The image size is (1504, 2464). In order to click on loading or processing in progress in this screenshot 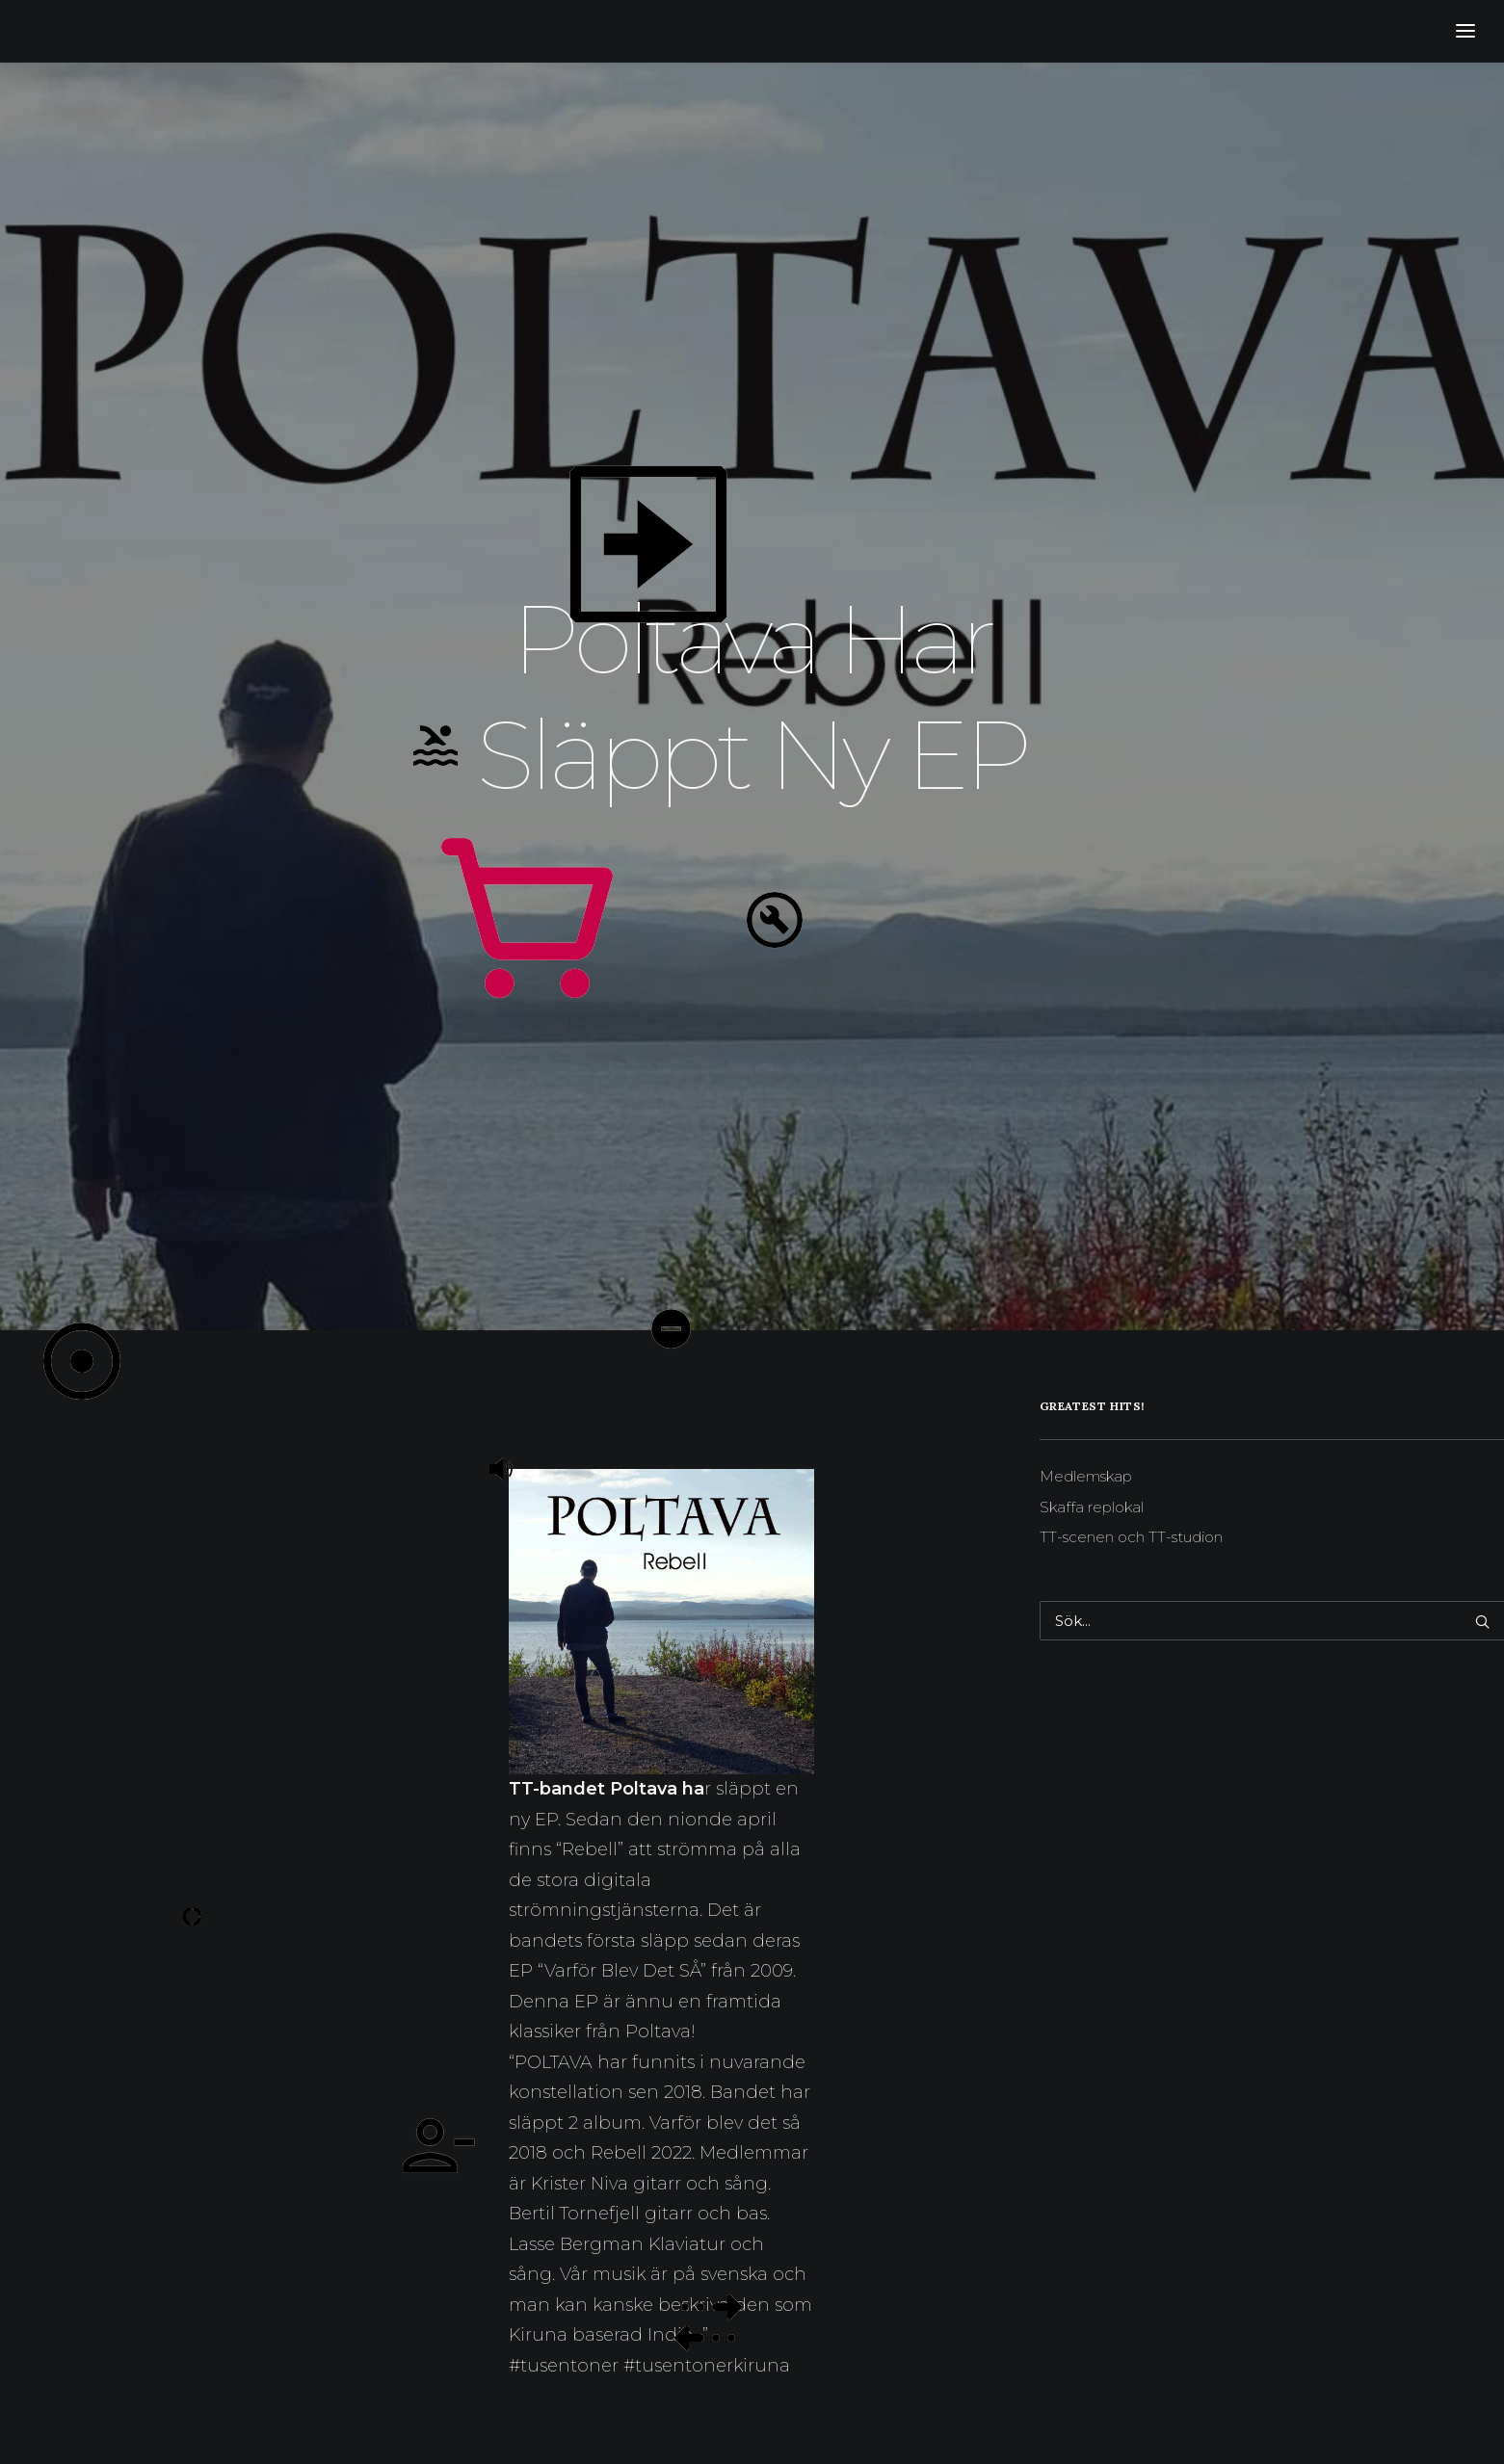, I will do `click(192, 1916)`.